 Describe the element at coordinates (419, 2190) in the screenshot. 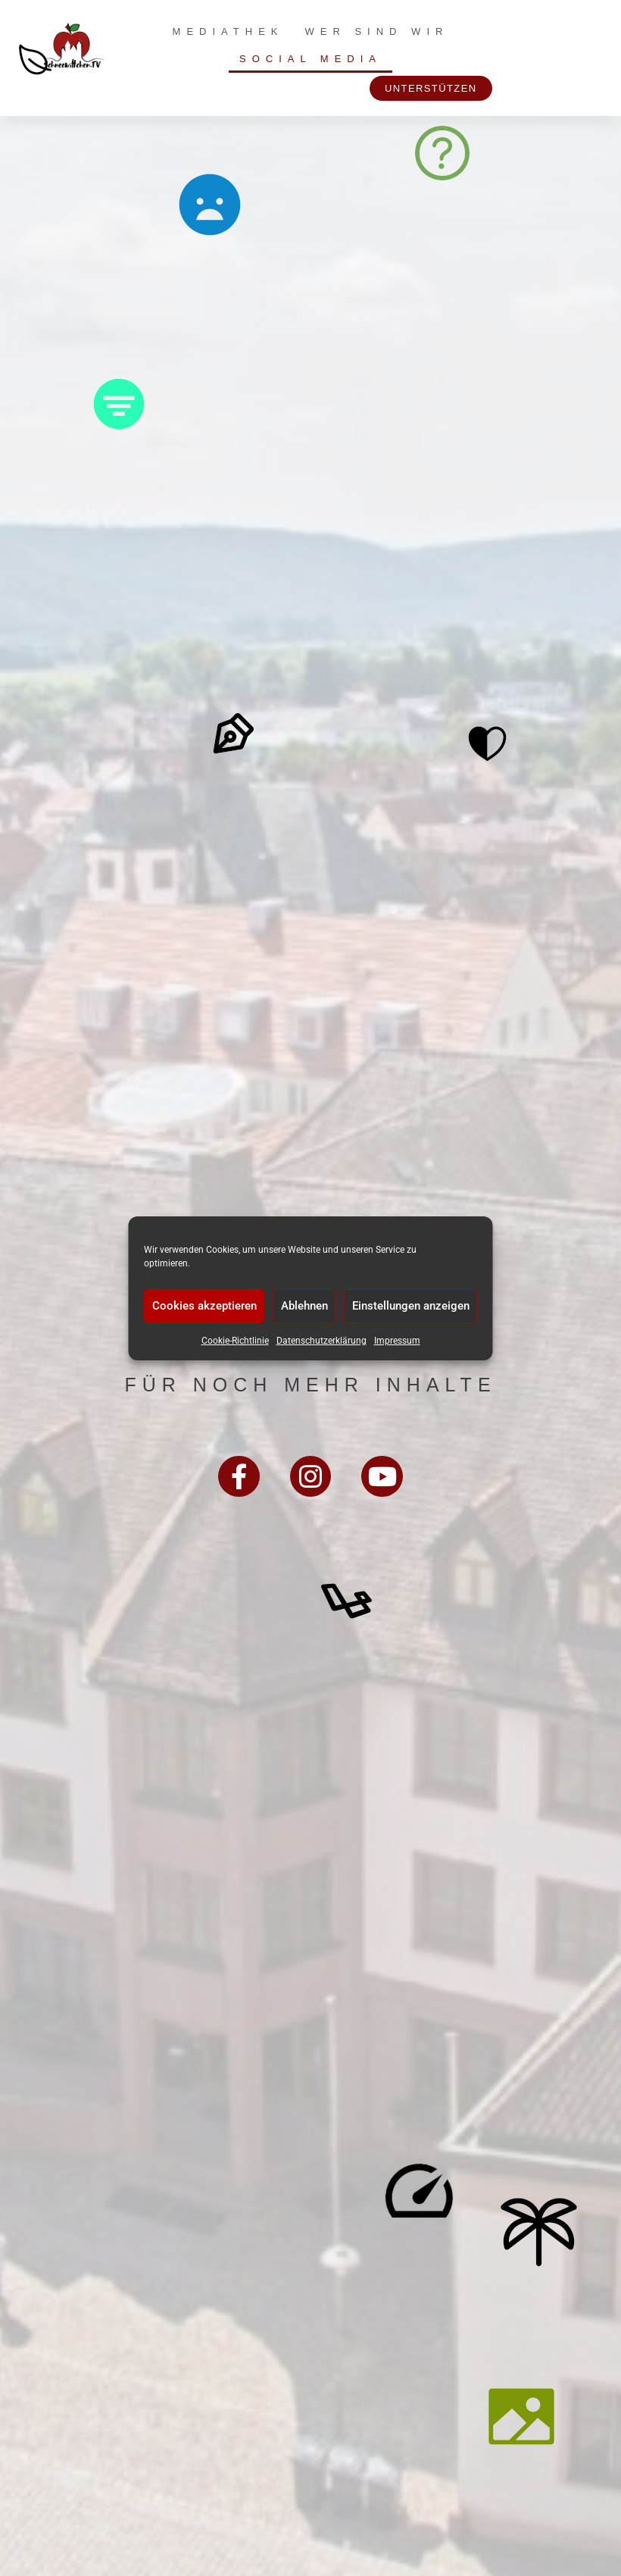

I see `adjust playback speed` at that location.